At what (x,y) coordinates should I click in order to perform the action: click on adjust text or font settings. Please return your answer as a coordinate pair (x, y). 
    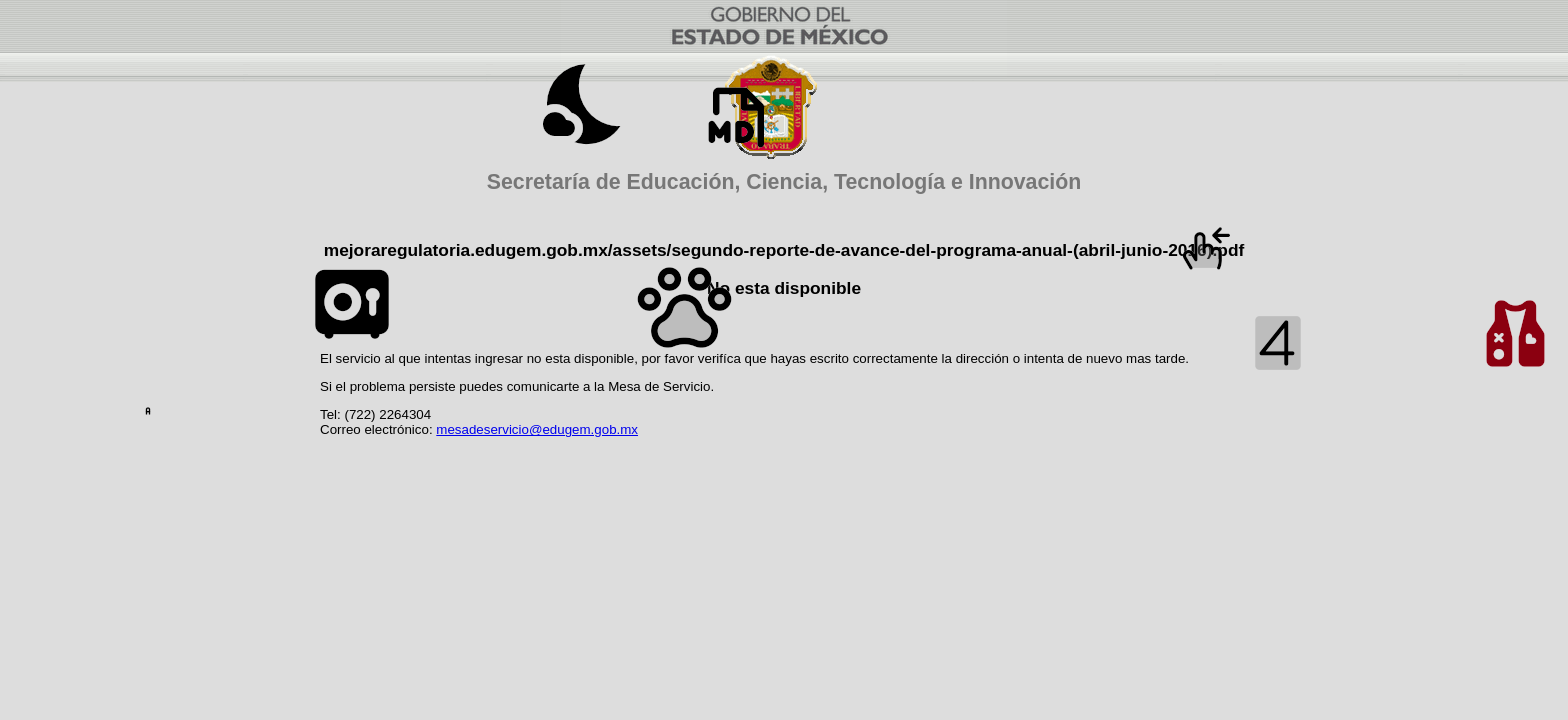
    Looking at the image, I should click on (148, 411).